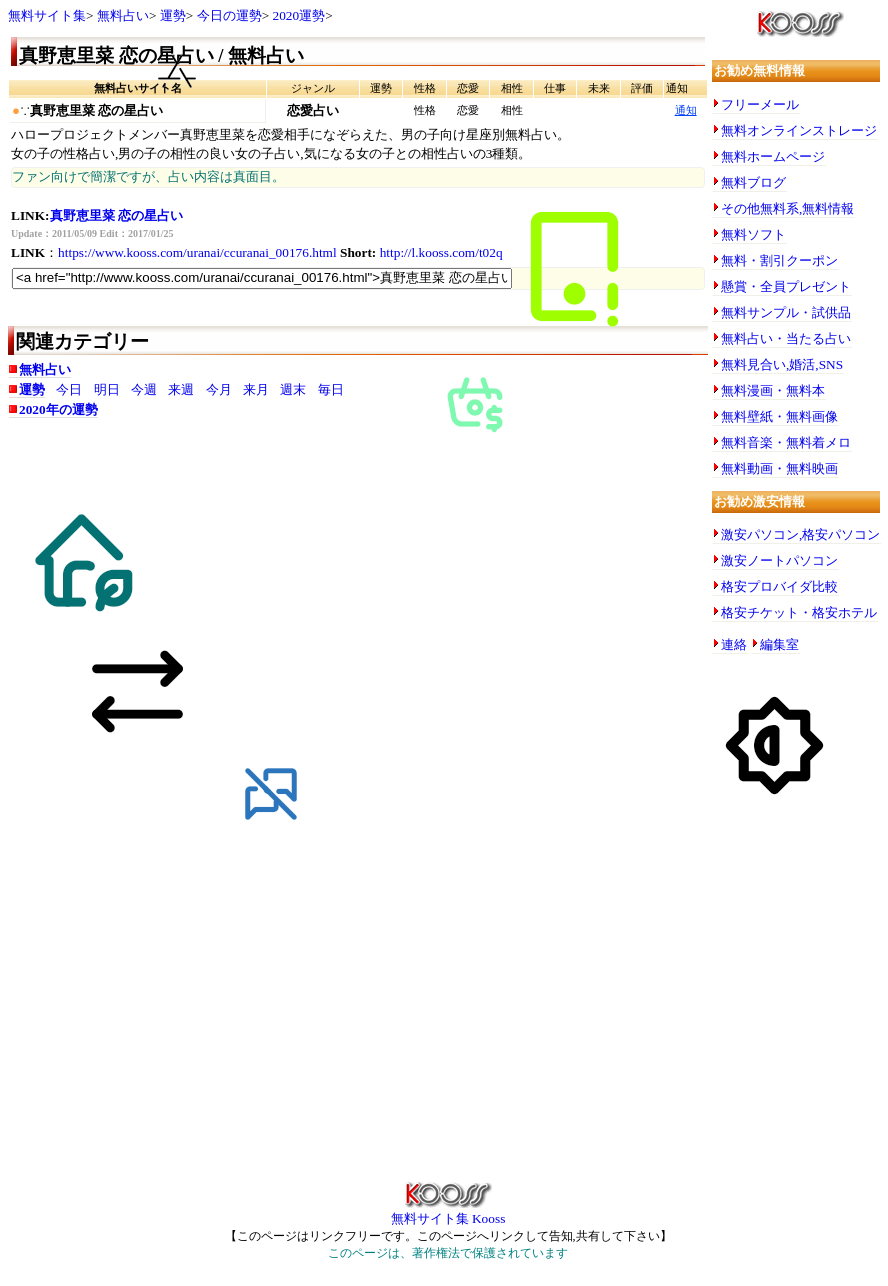 Image resolution: width=888 pixels, height=1286 pixels. I want to click on swap or exchange items, so click(137, 691).